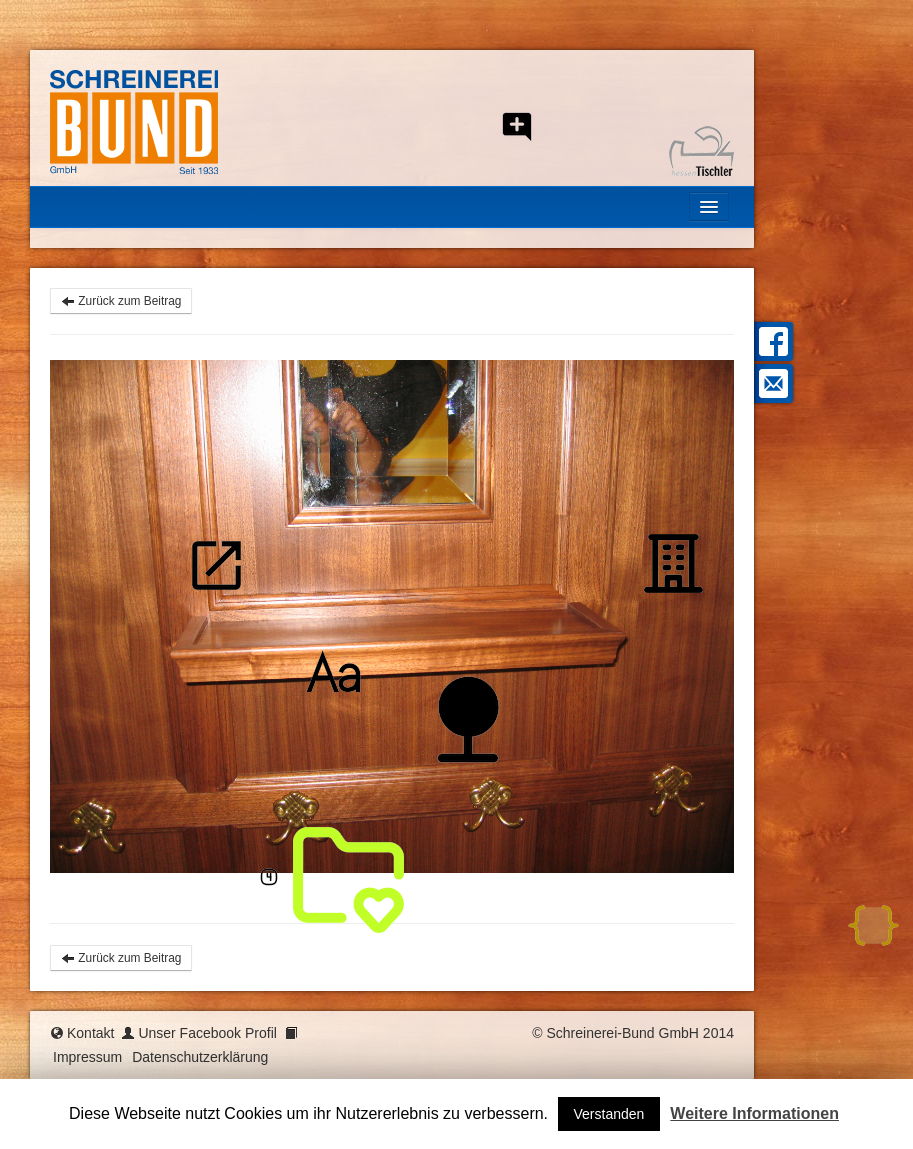 This screenshot has height=1149, width=913. Describe the element at coordinates (333, 672) in the screenshot. I see `change font or text settings` at that location.